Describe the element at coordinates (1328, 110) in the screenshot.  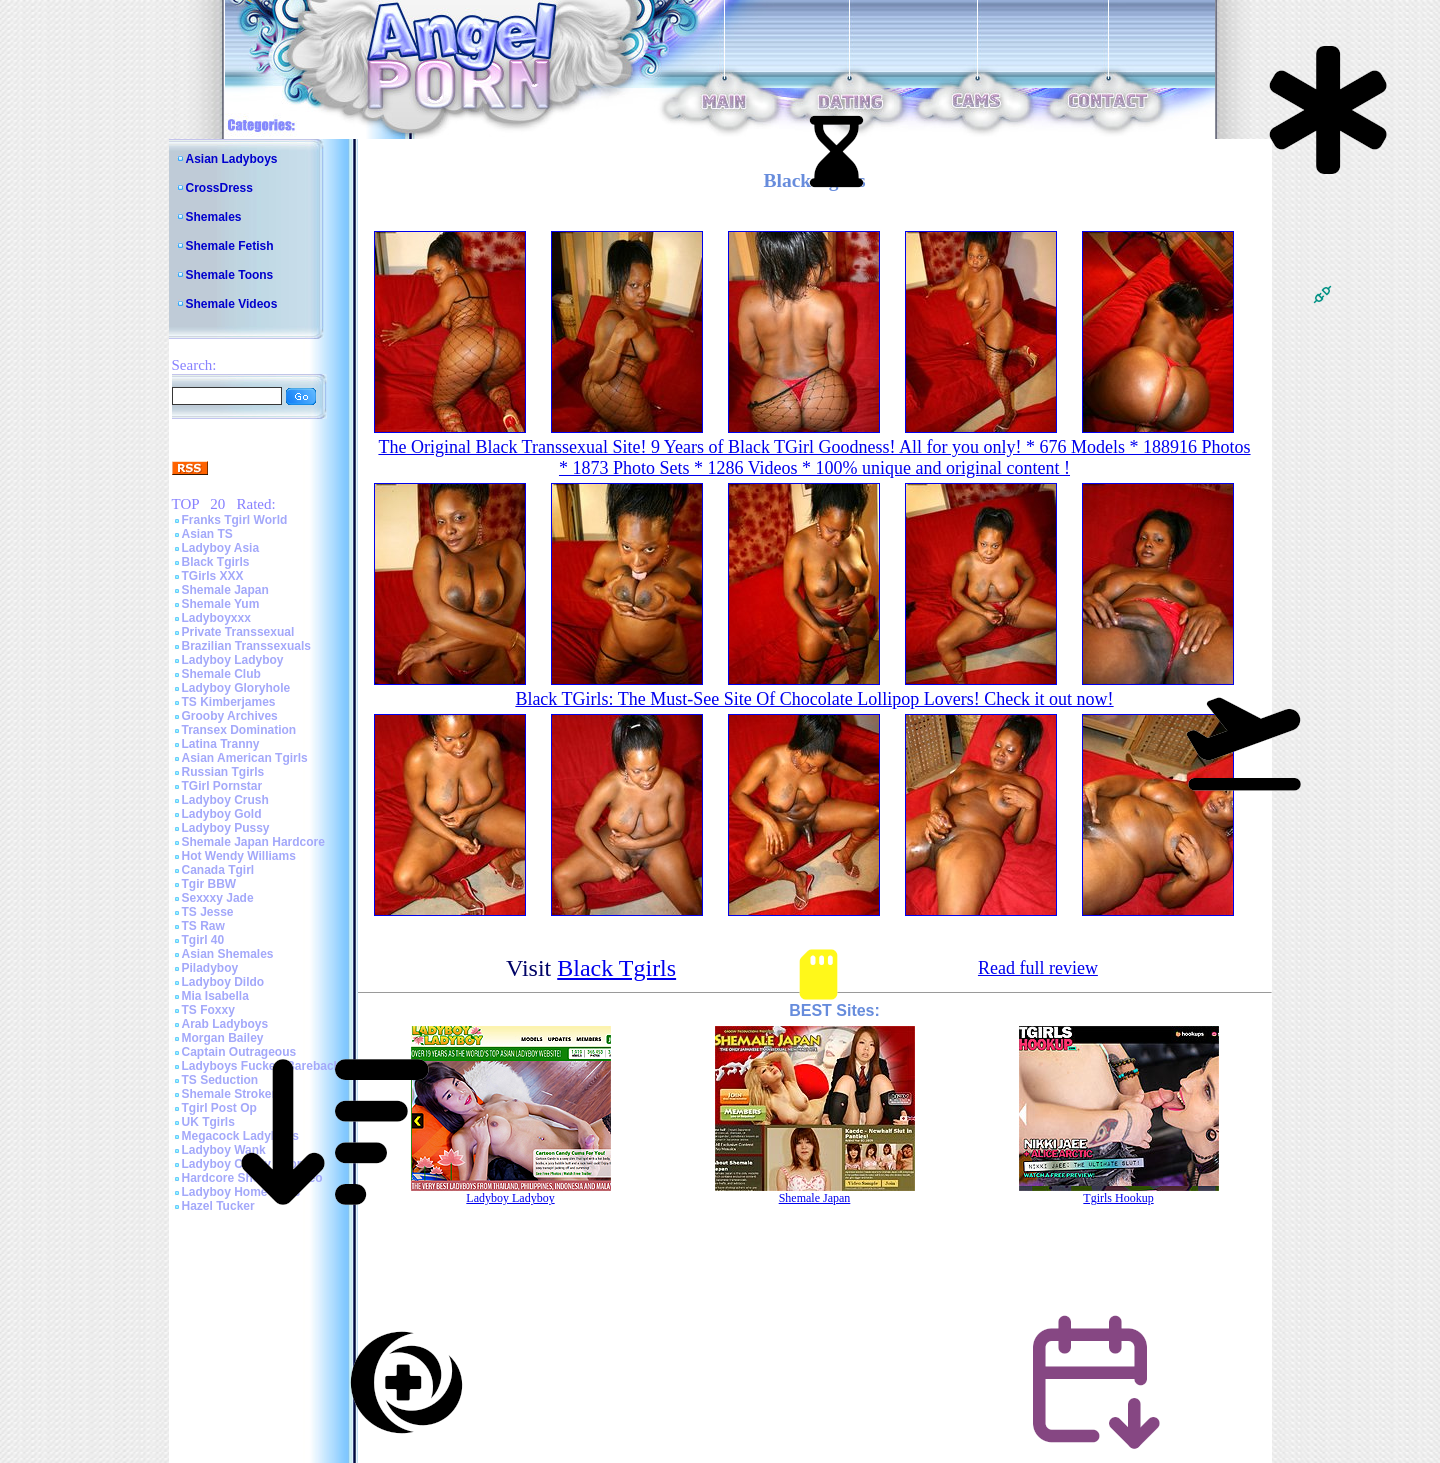
I see `access emergency medical services or health information` at that location.